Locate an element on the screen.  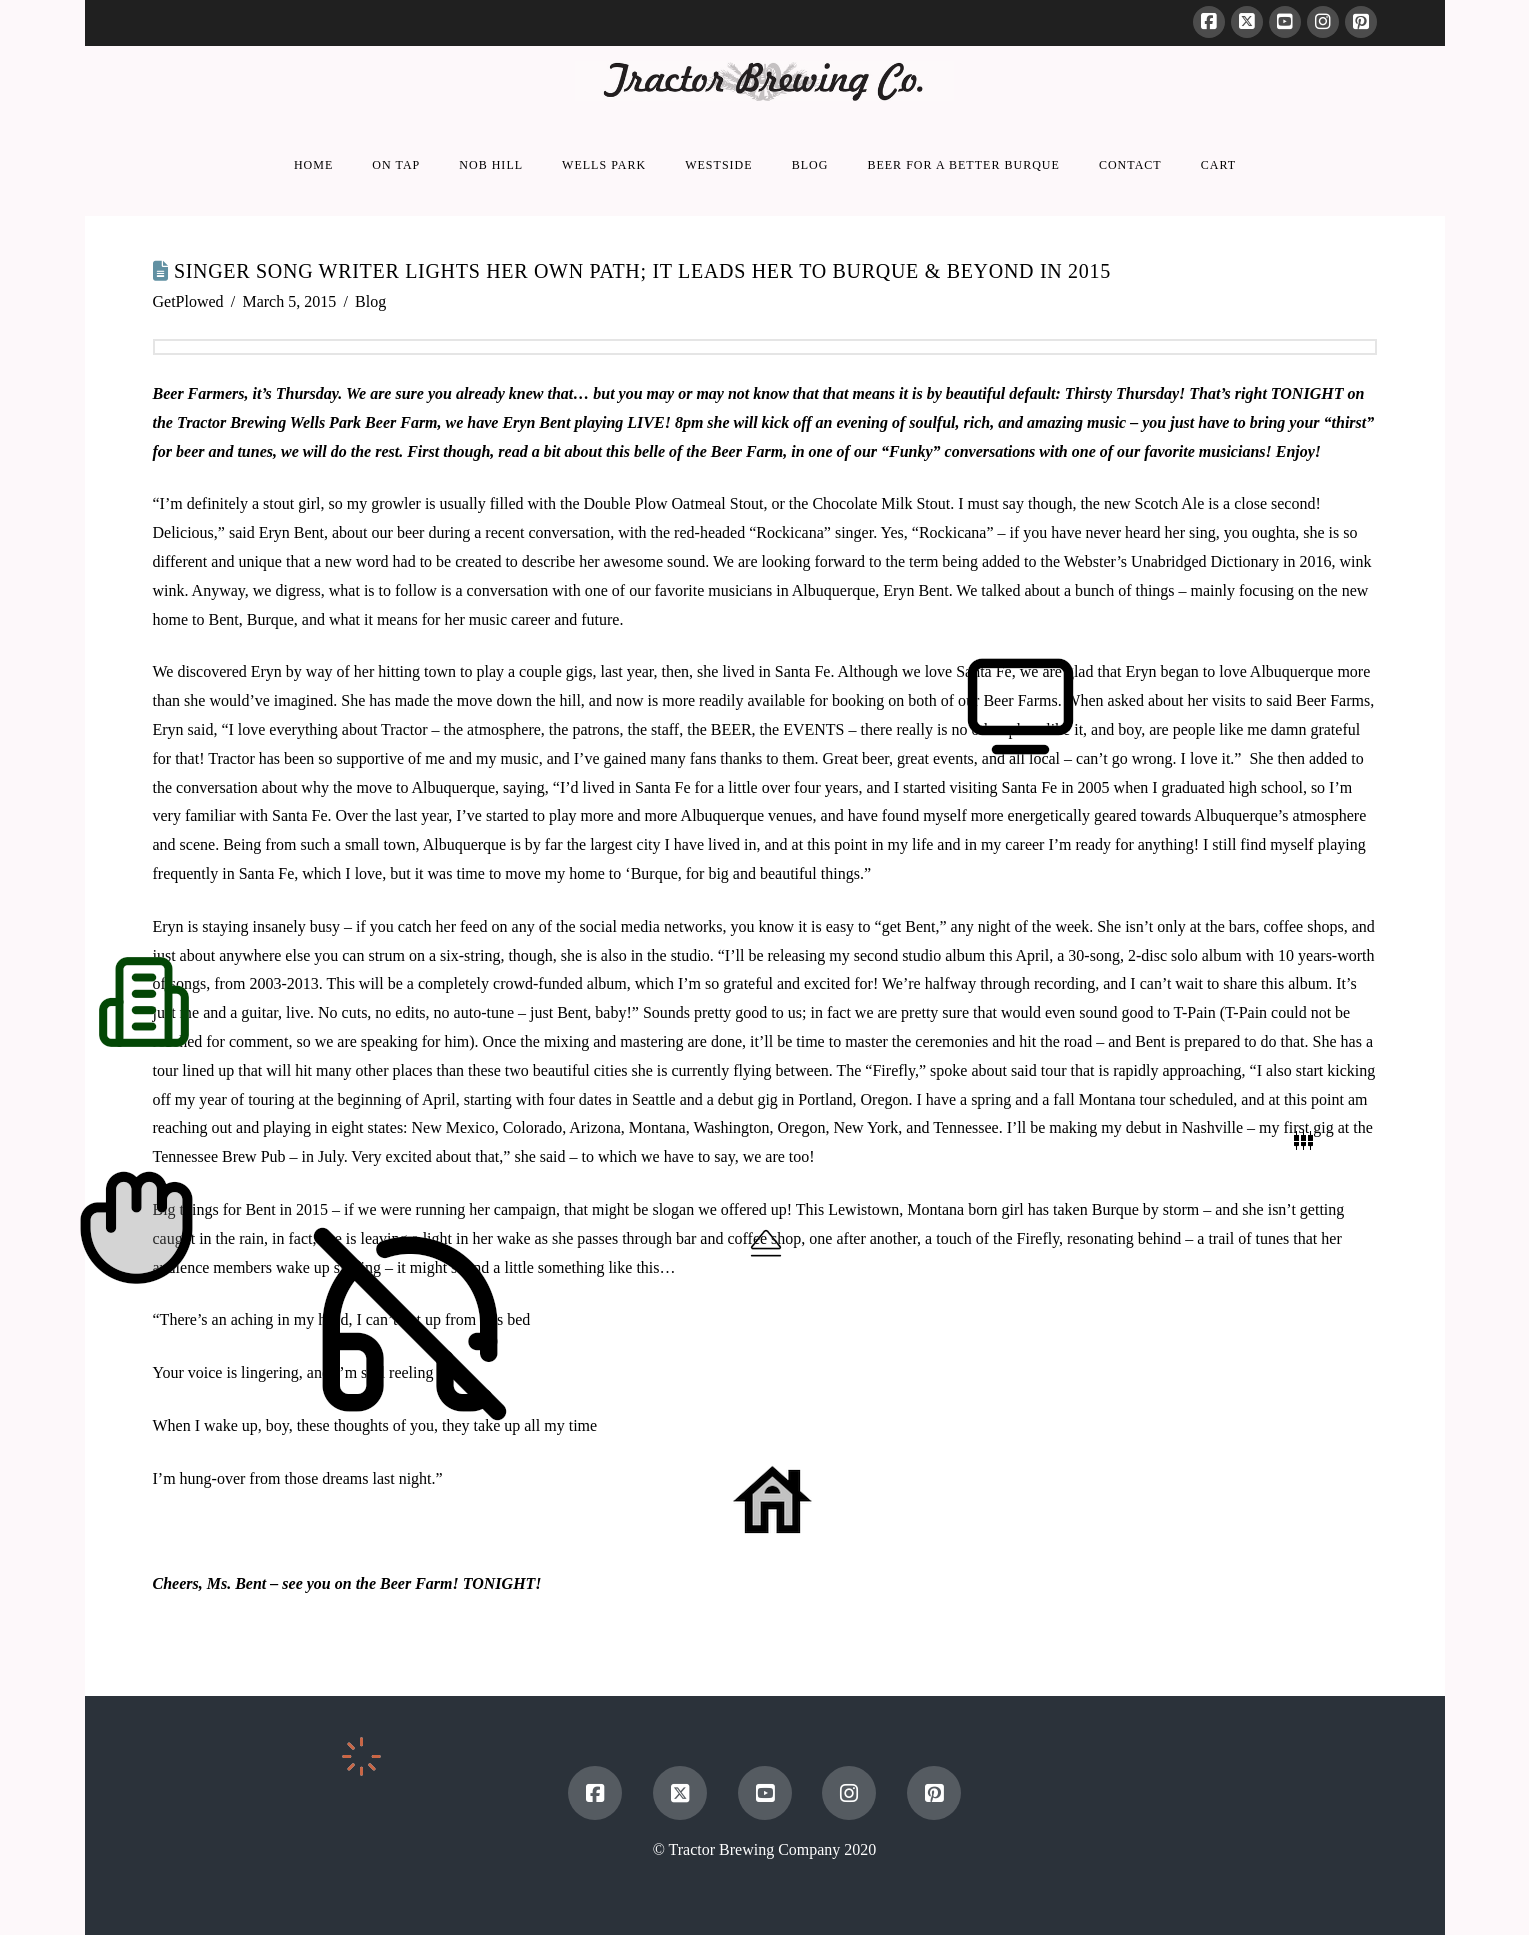
drag to reposition an element is located at coordinates (136, 1212).